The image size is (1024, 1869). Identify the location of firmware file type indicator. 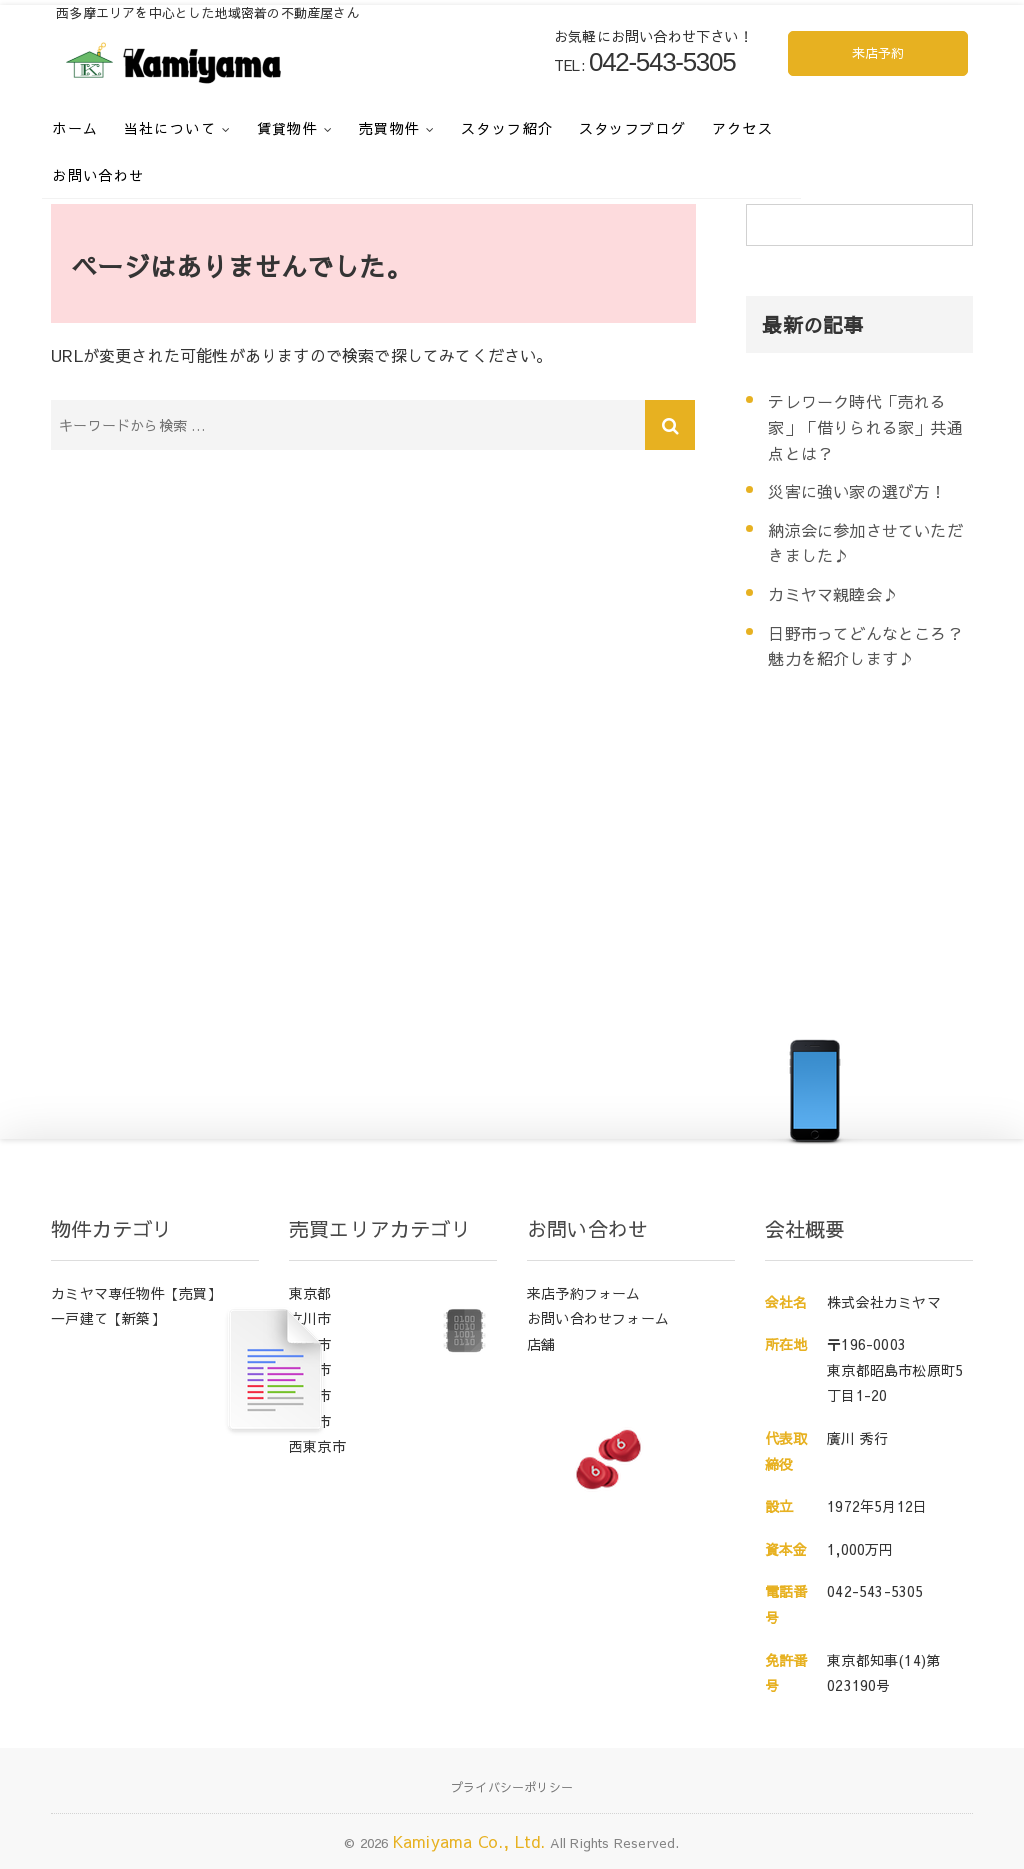
(464, 1330).